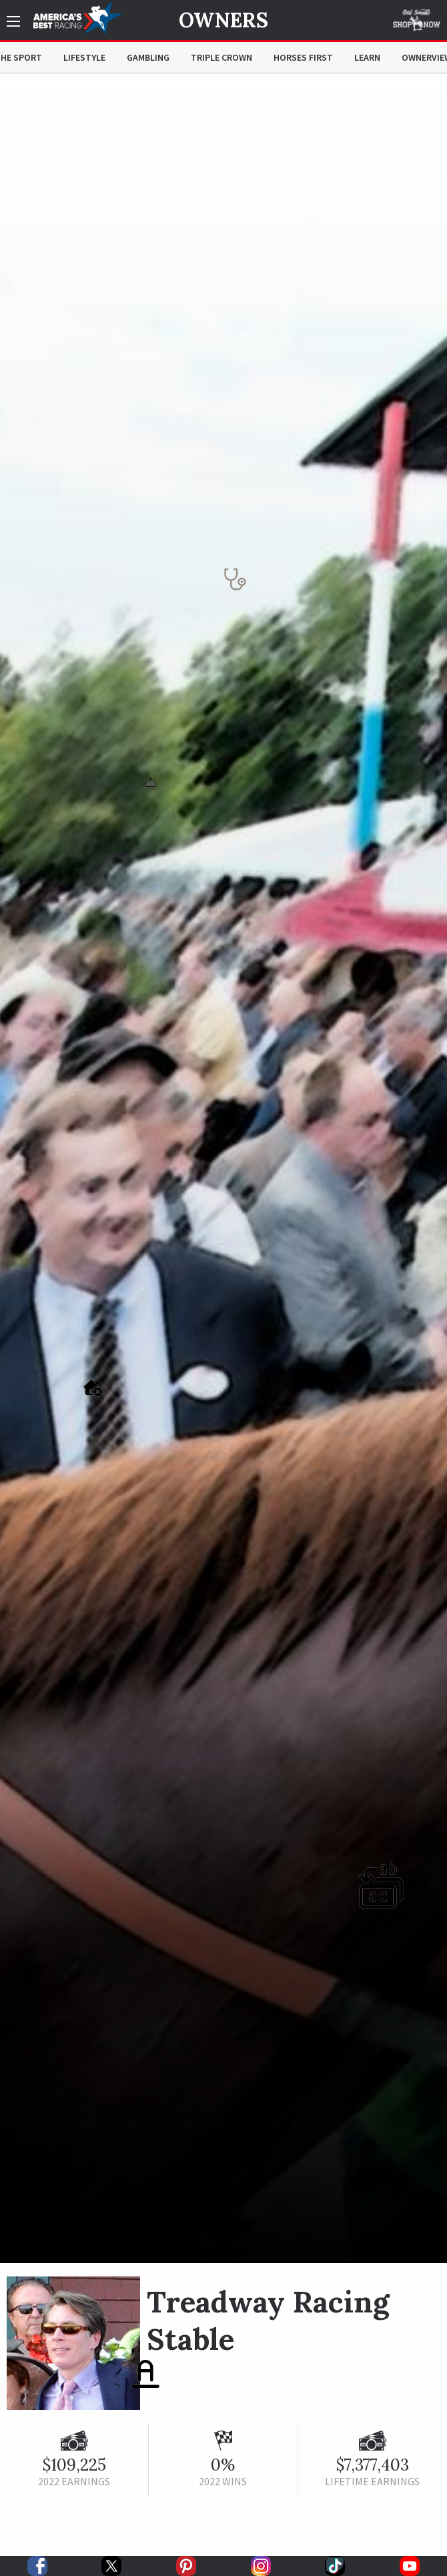  What do you see at coordinates (92, 1387) in the screenshot?
I see `remove a saved home address` at bounding box center [92, 1387].